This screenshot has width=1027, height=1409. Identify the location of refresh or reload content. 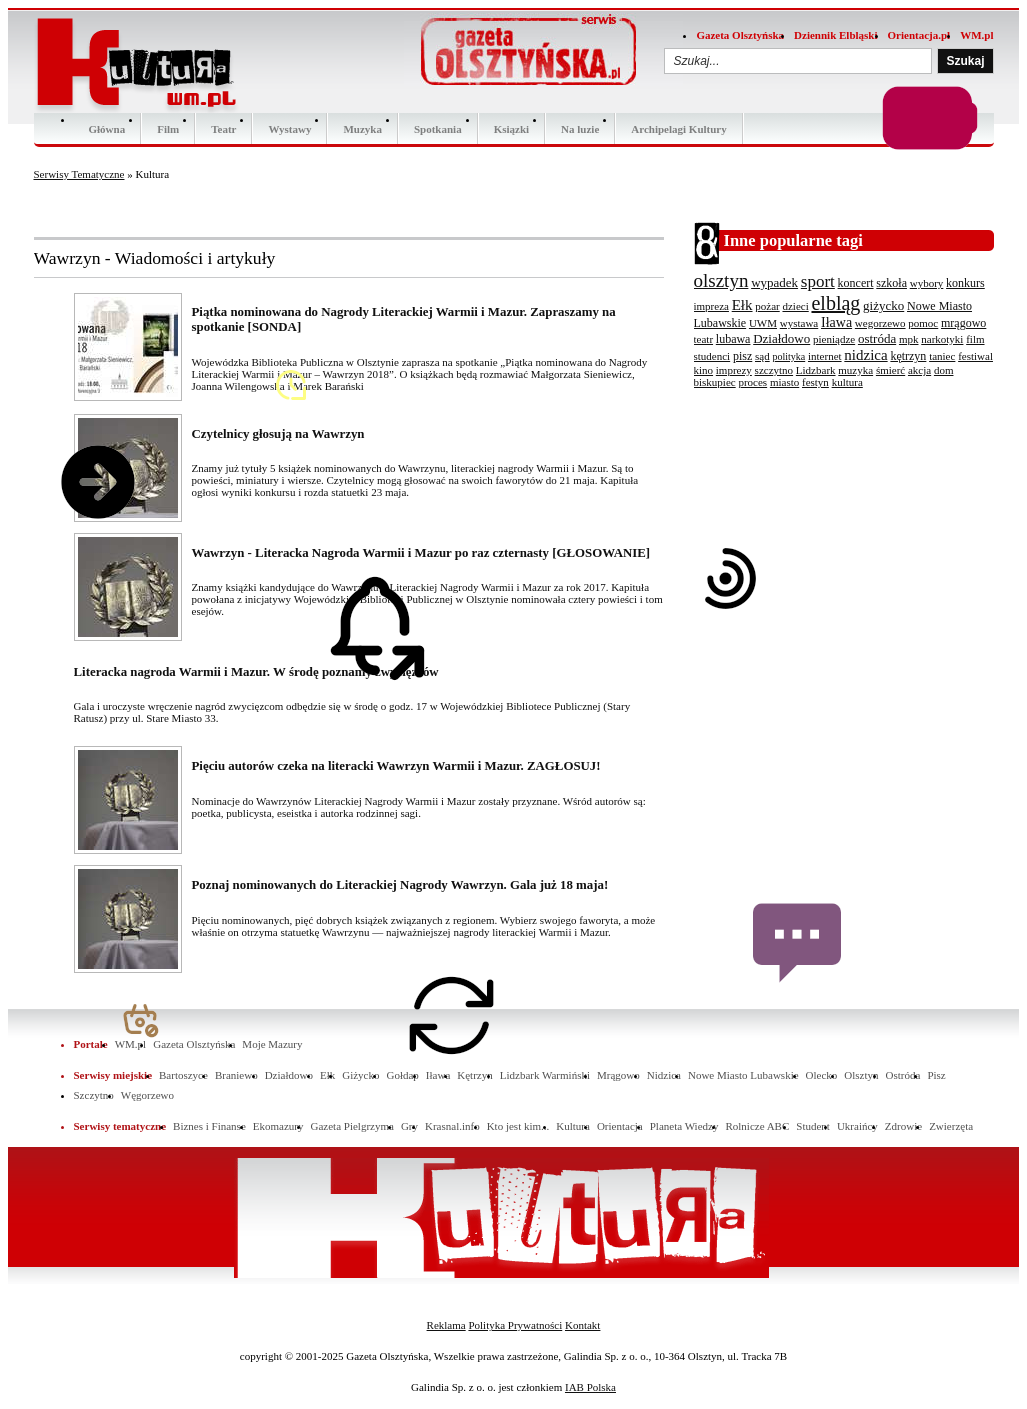
(451, 1015).